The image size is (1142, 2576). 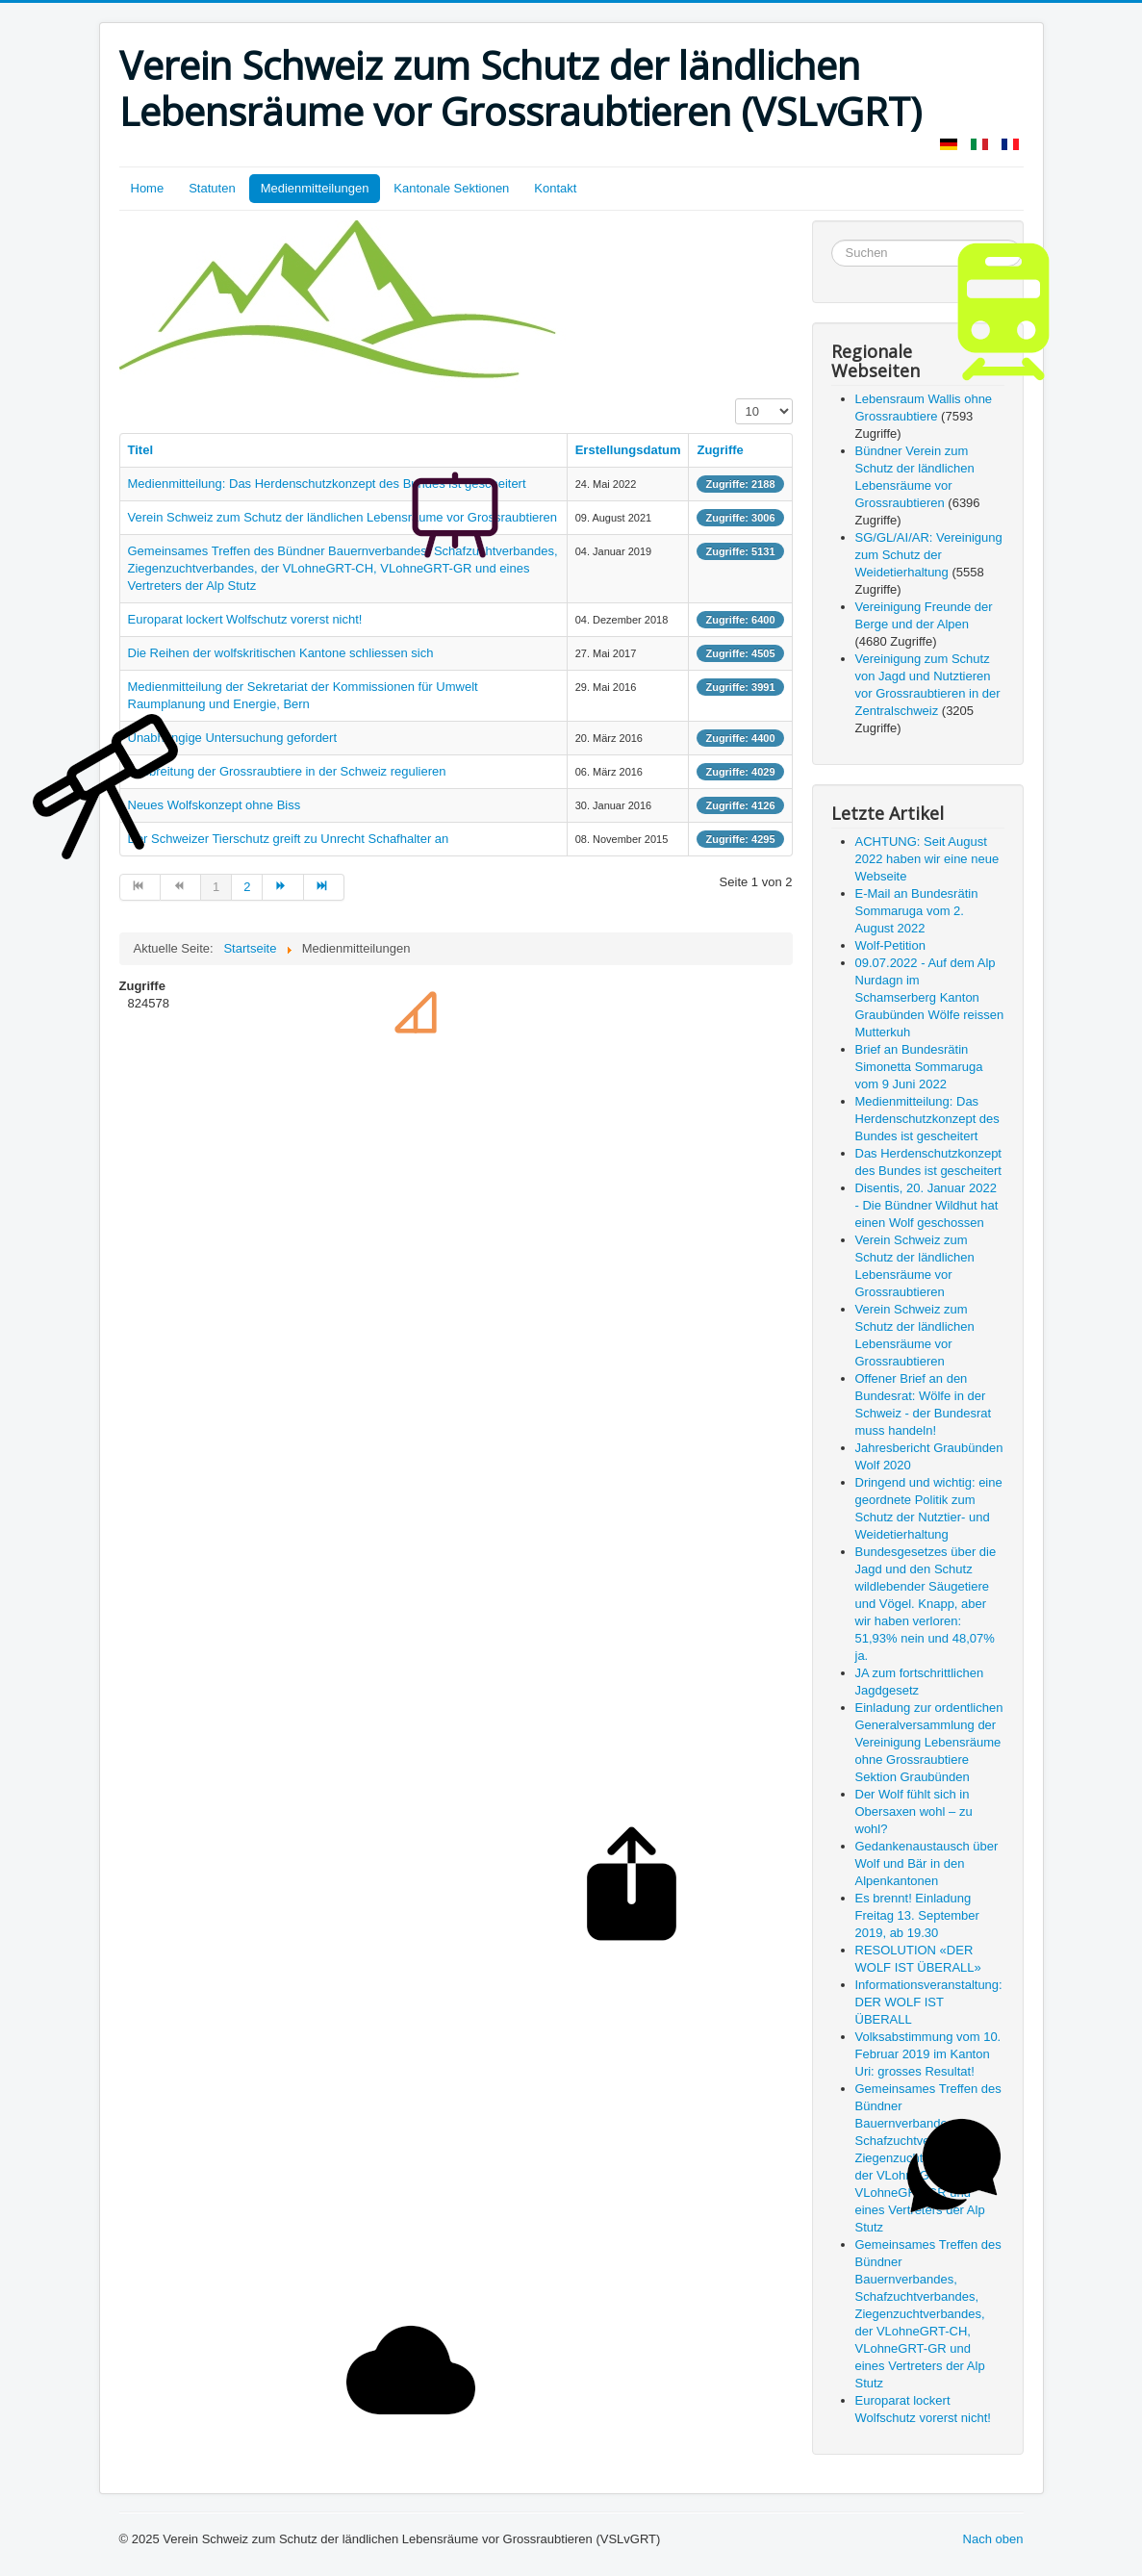 What do you see at coordinates (455, 515) in the screenshot?
I see `open presentation or slideshow mode` at bounding box center [455, 515].